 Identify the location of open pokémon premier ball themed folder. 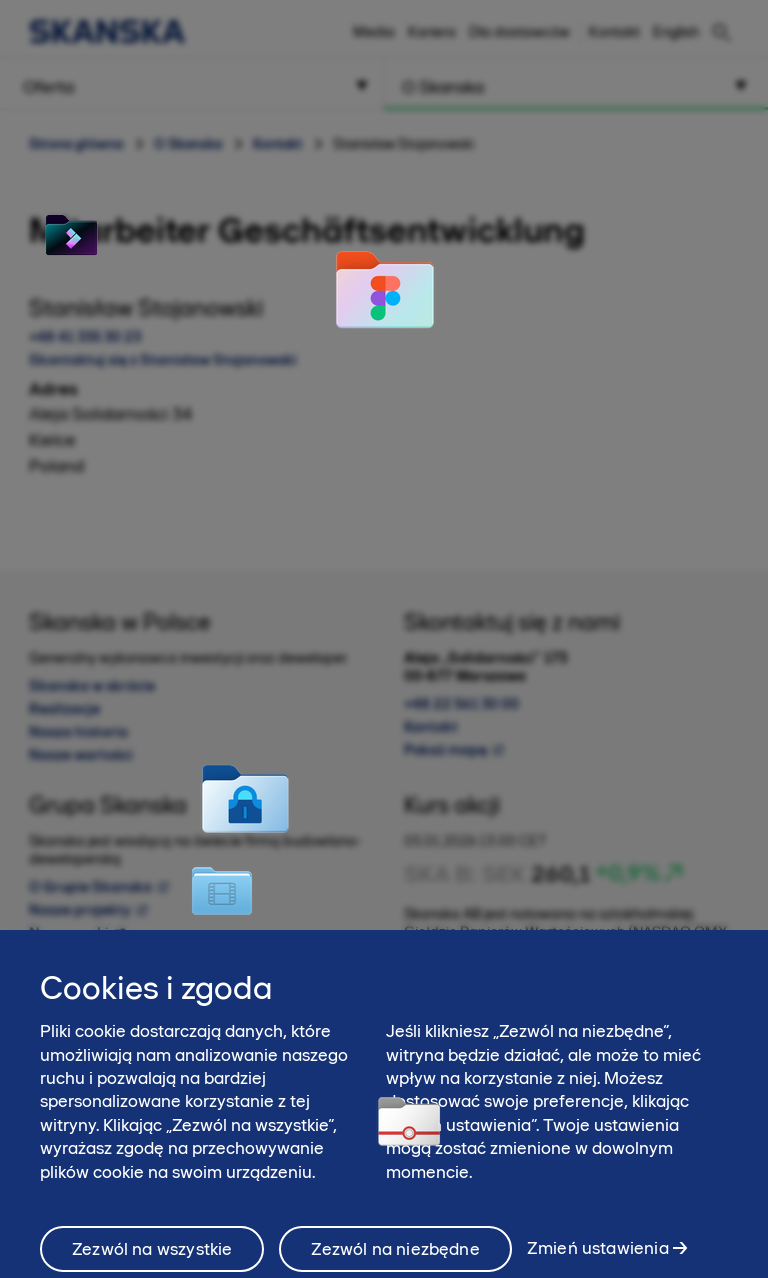
(409, 1123).